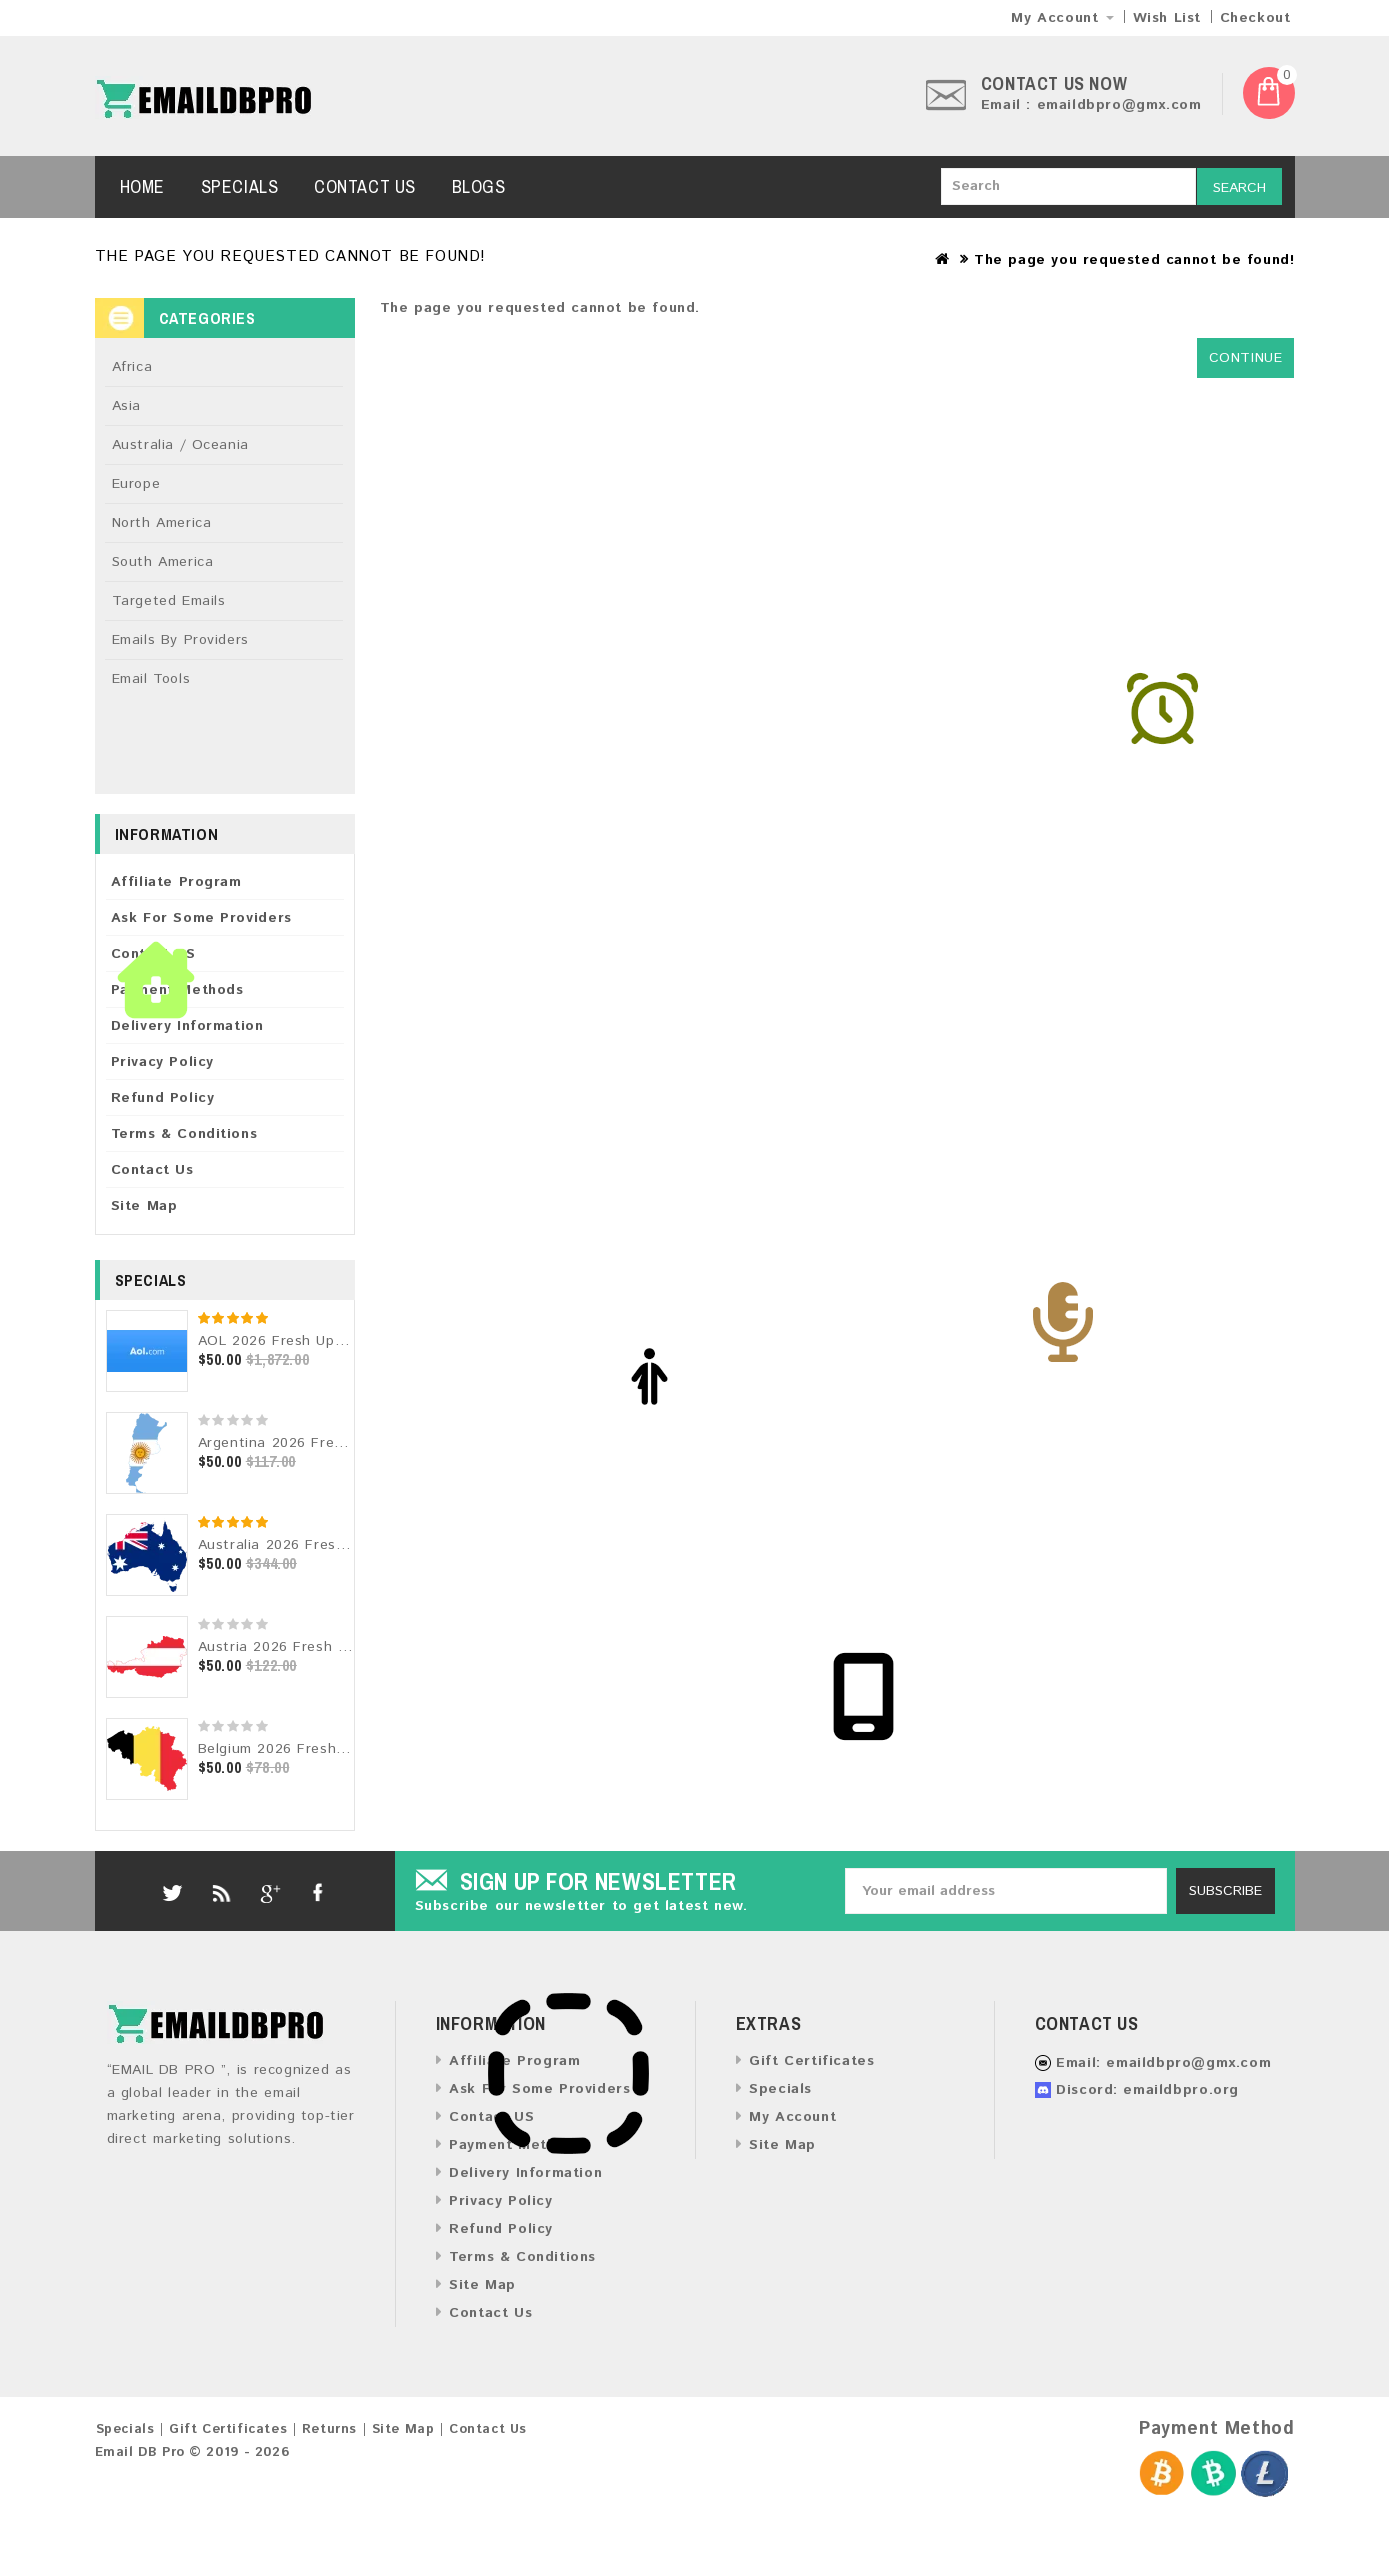  Describe the element at coordinates (156, 980) in the screenshot. I see `access medical or healthcare services` at that location.